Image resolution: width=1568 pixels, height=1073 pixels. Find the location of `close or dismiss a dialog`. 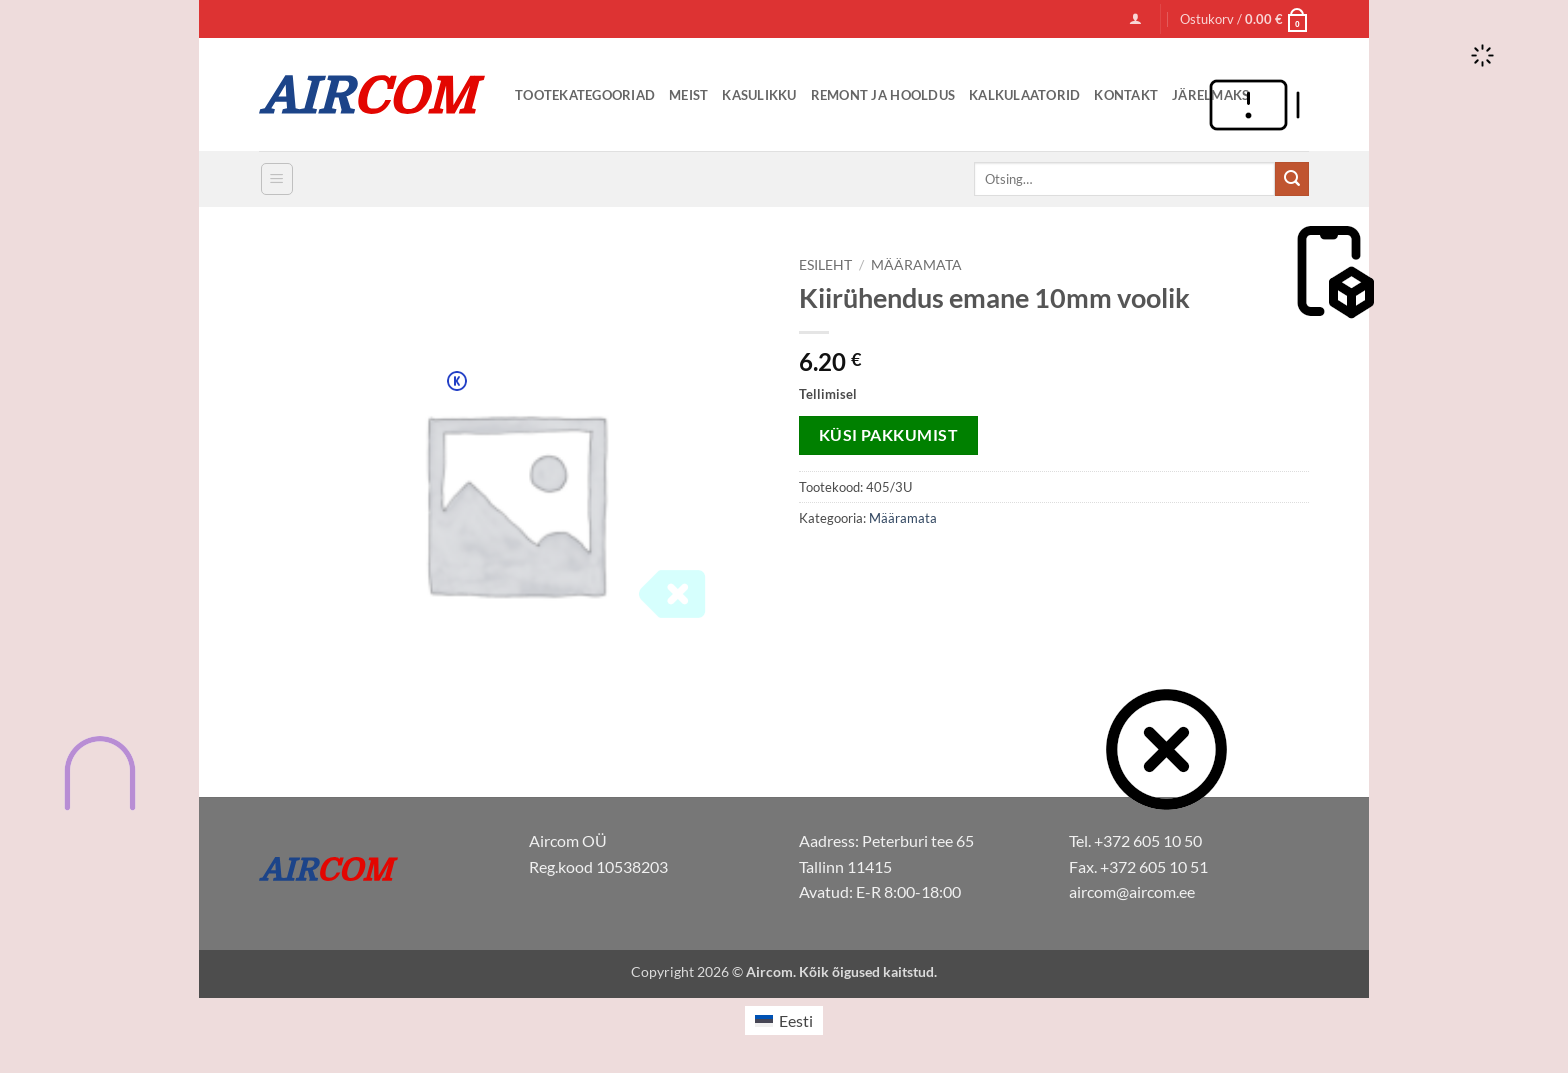

close or dismiss a dialog is located at coordinates (1166, 749).